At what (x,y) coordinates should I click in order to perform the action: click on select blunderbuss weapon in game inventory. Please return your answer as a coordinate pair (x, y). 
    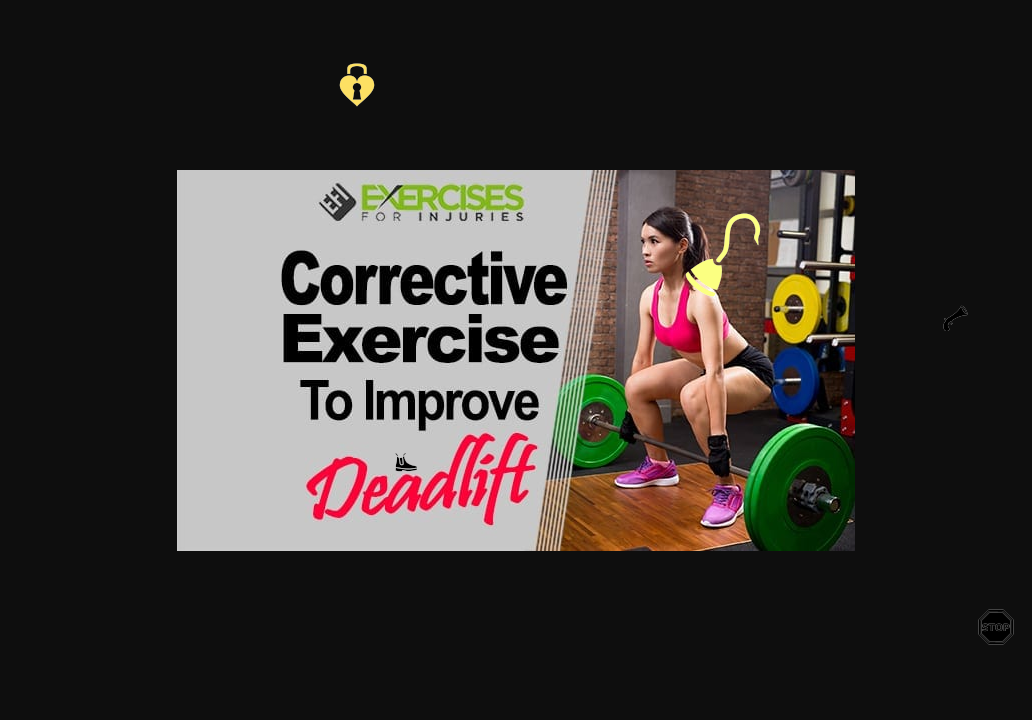
    Looking at the image, I should click on (955, 318).